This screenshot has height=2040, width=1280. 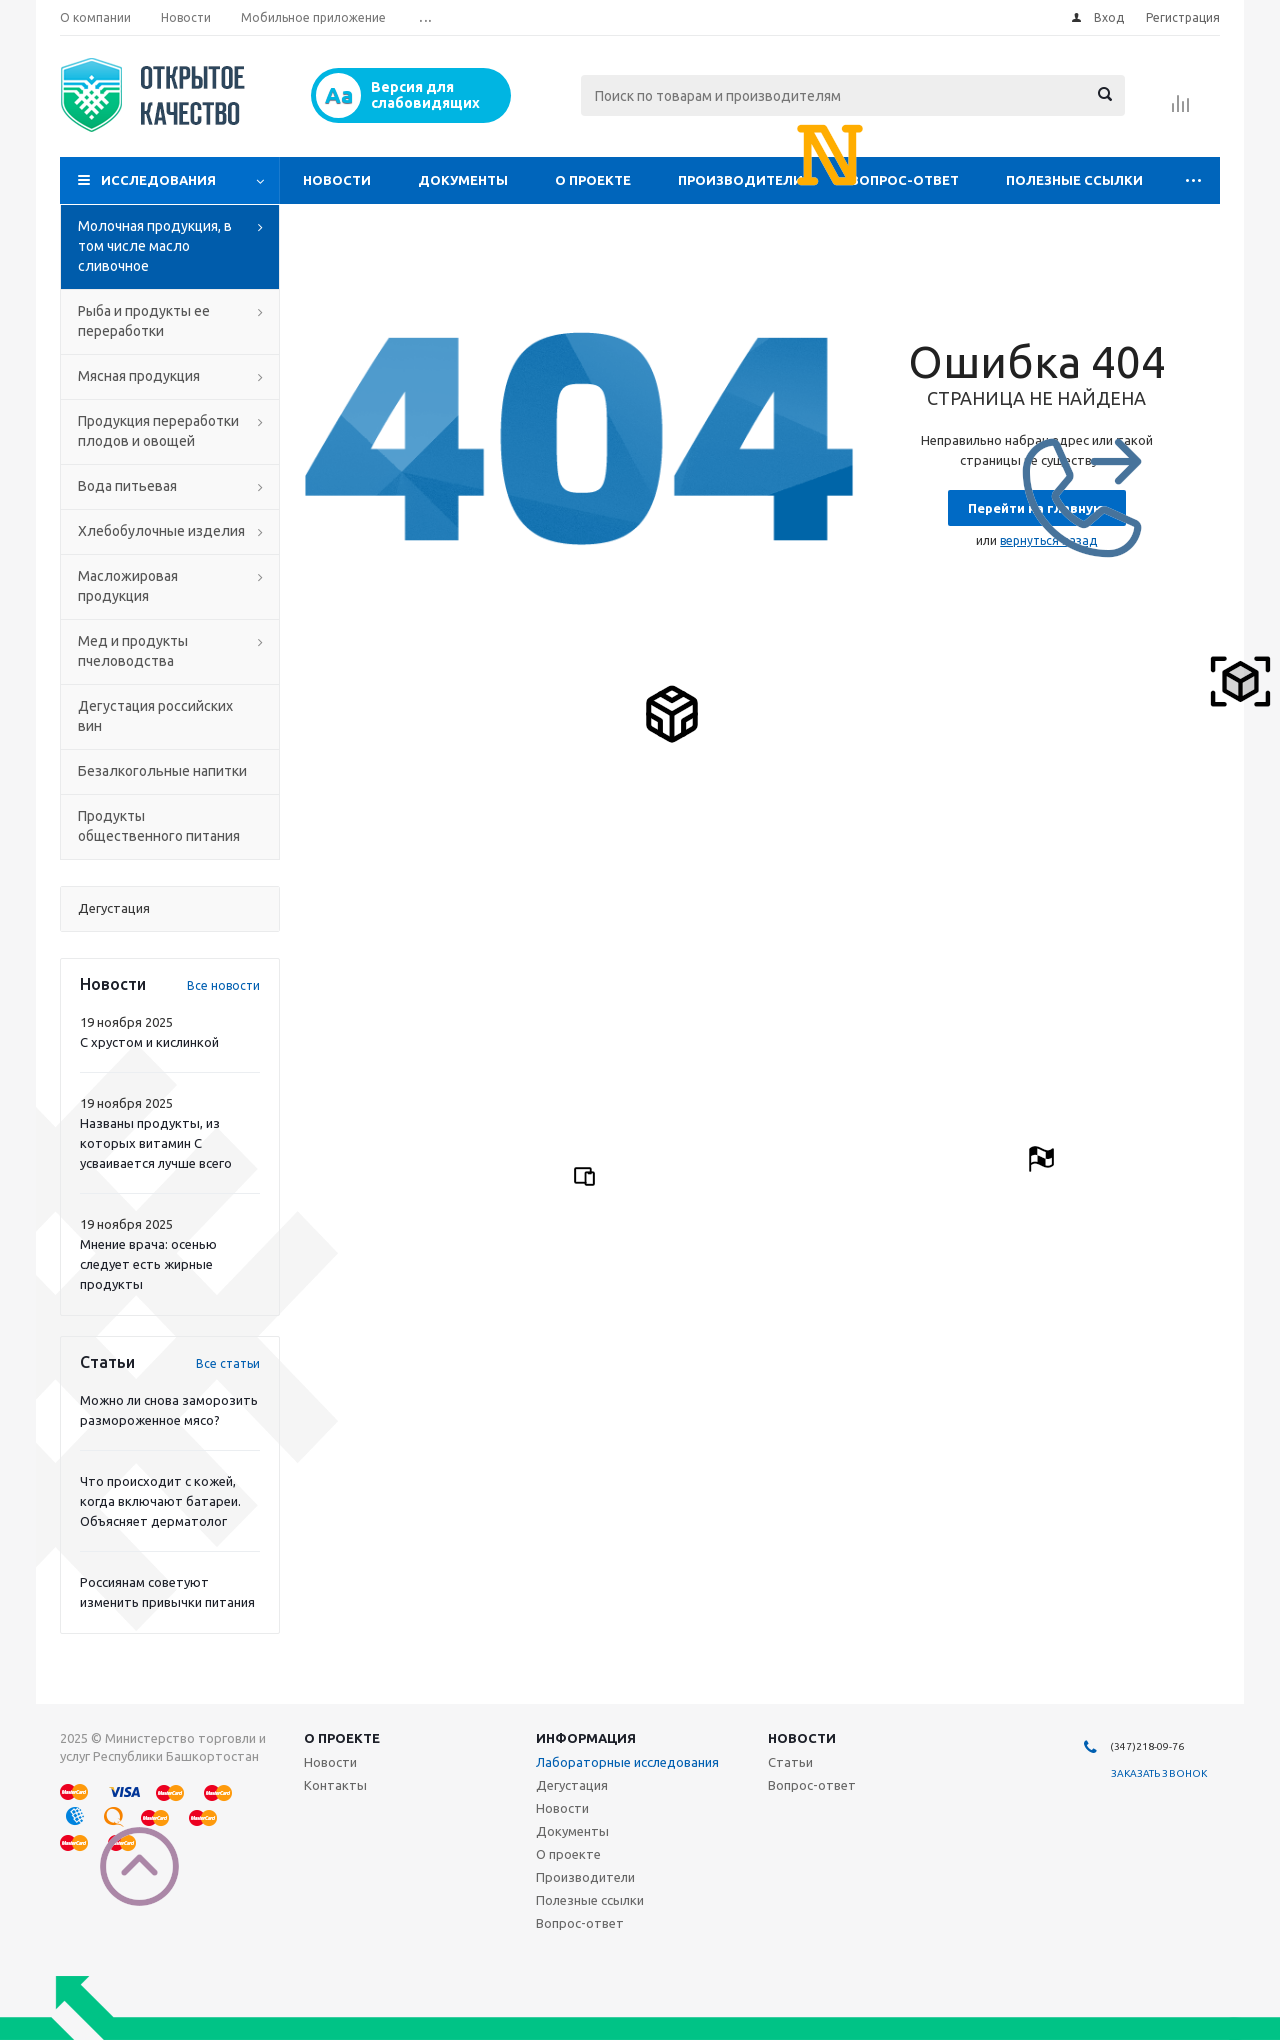 I want to click on scroll to top of page, so click(x=139, y=1866).